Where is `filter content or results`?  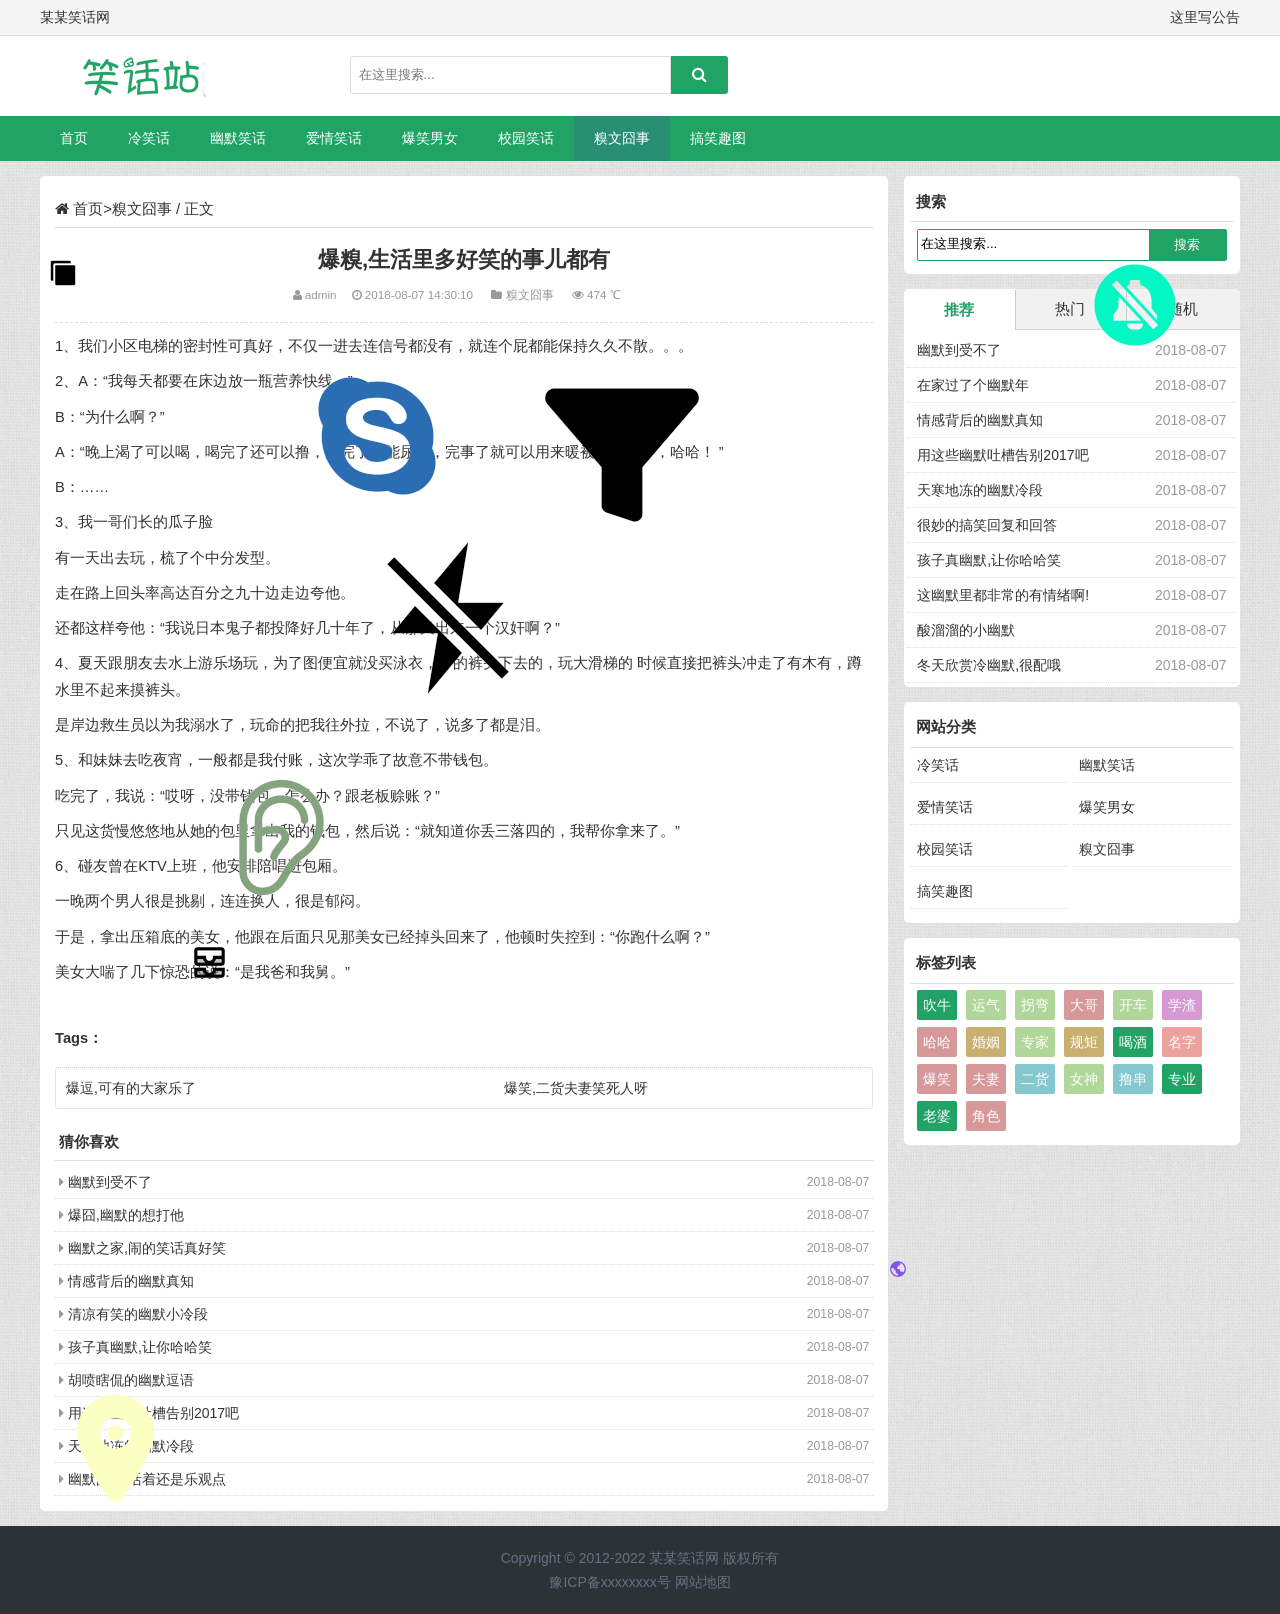
filter content or results is located at coordinates (622, 455).